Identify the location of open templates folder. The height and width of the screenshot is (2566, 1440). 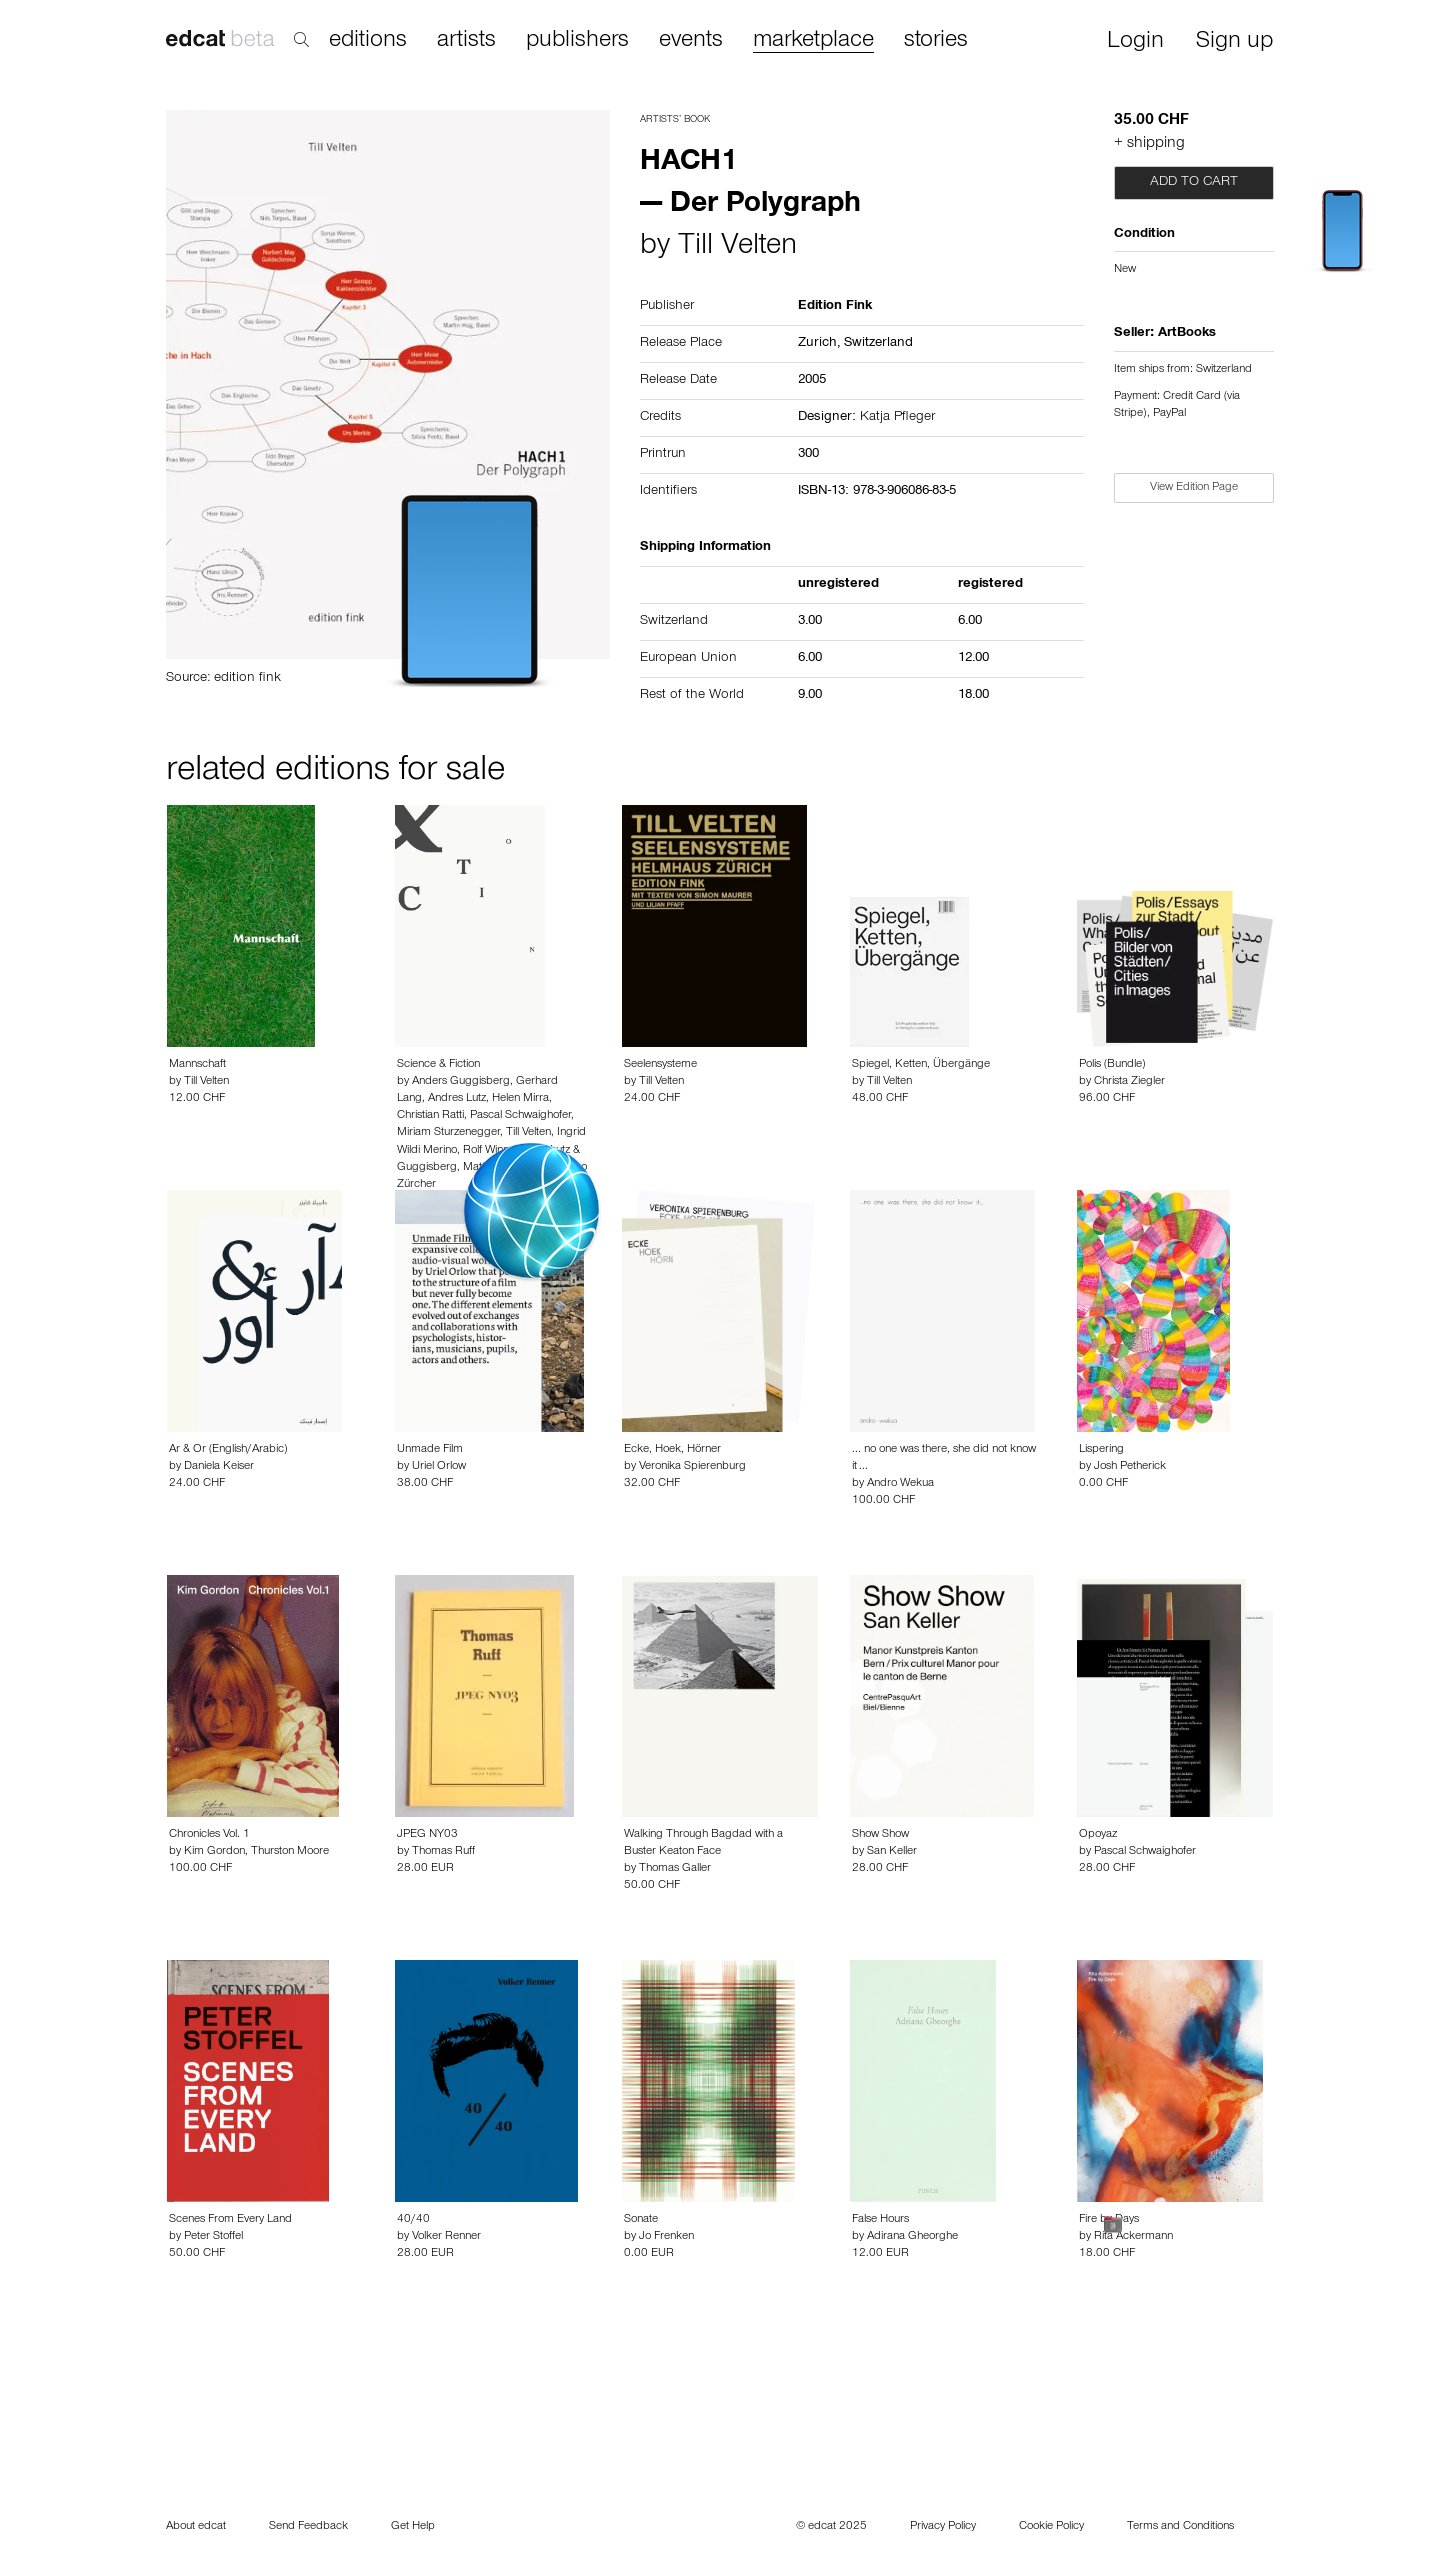
(1113, 2224).